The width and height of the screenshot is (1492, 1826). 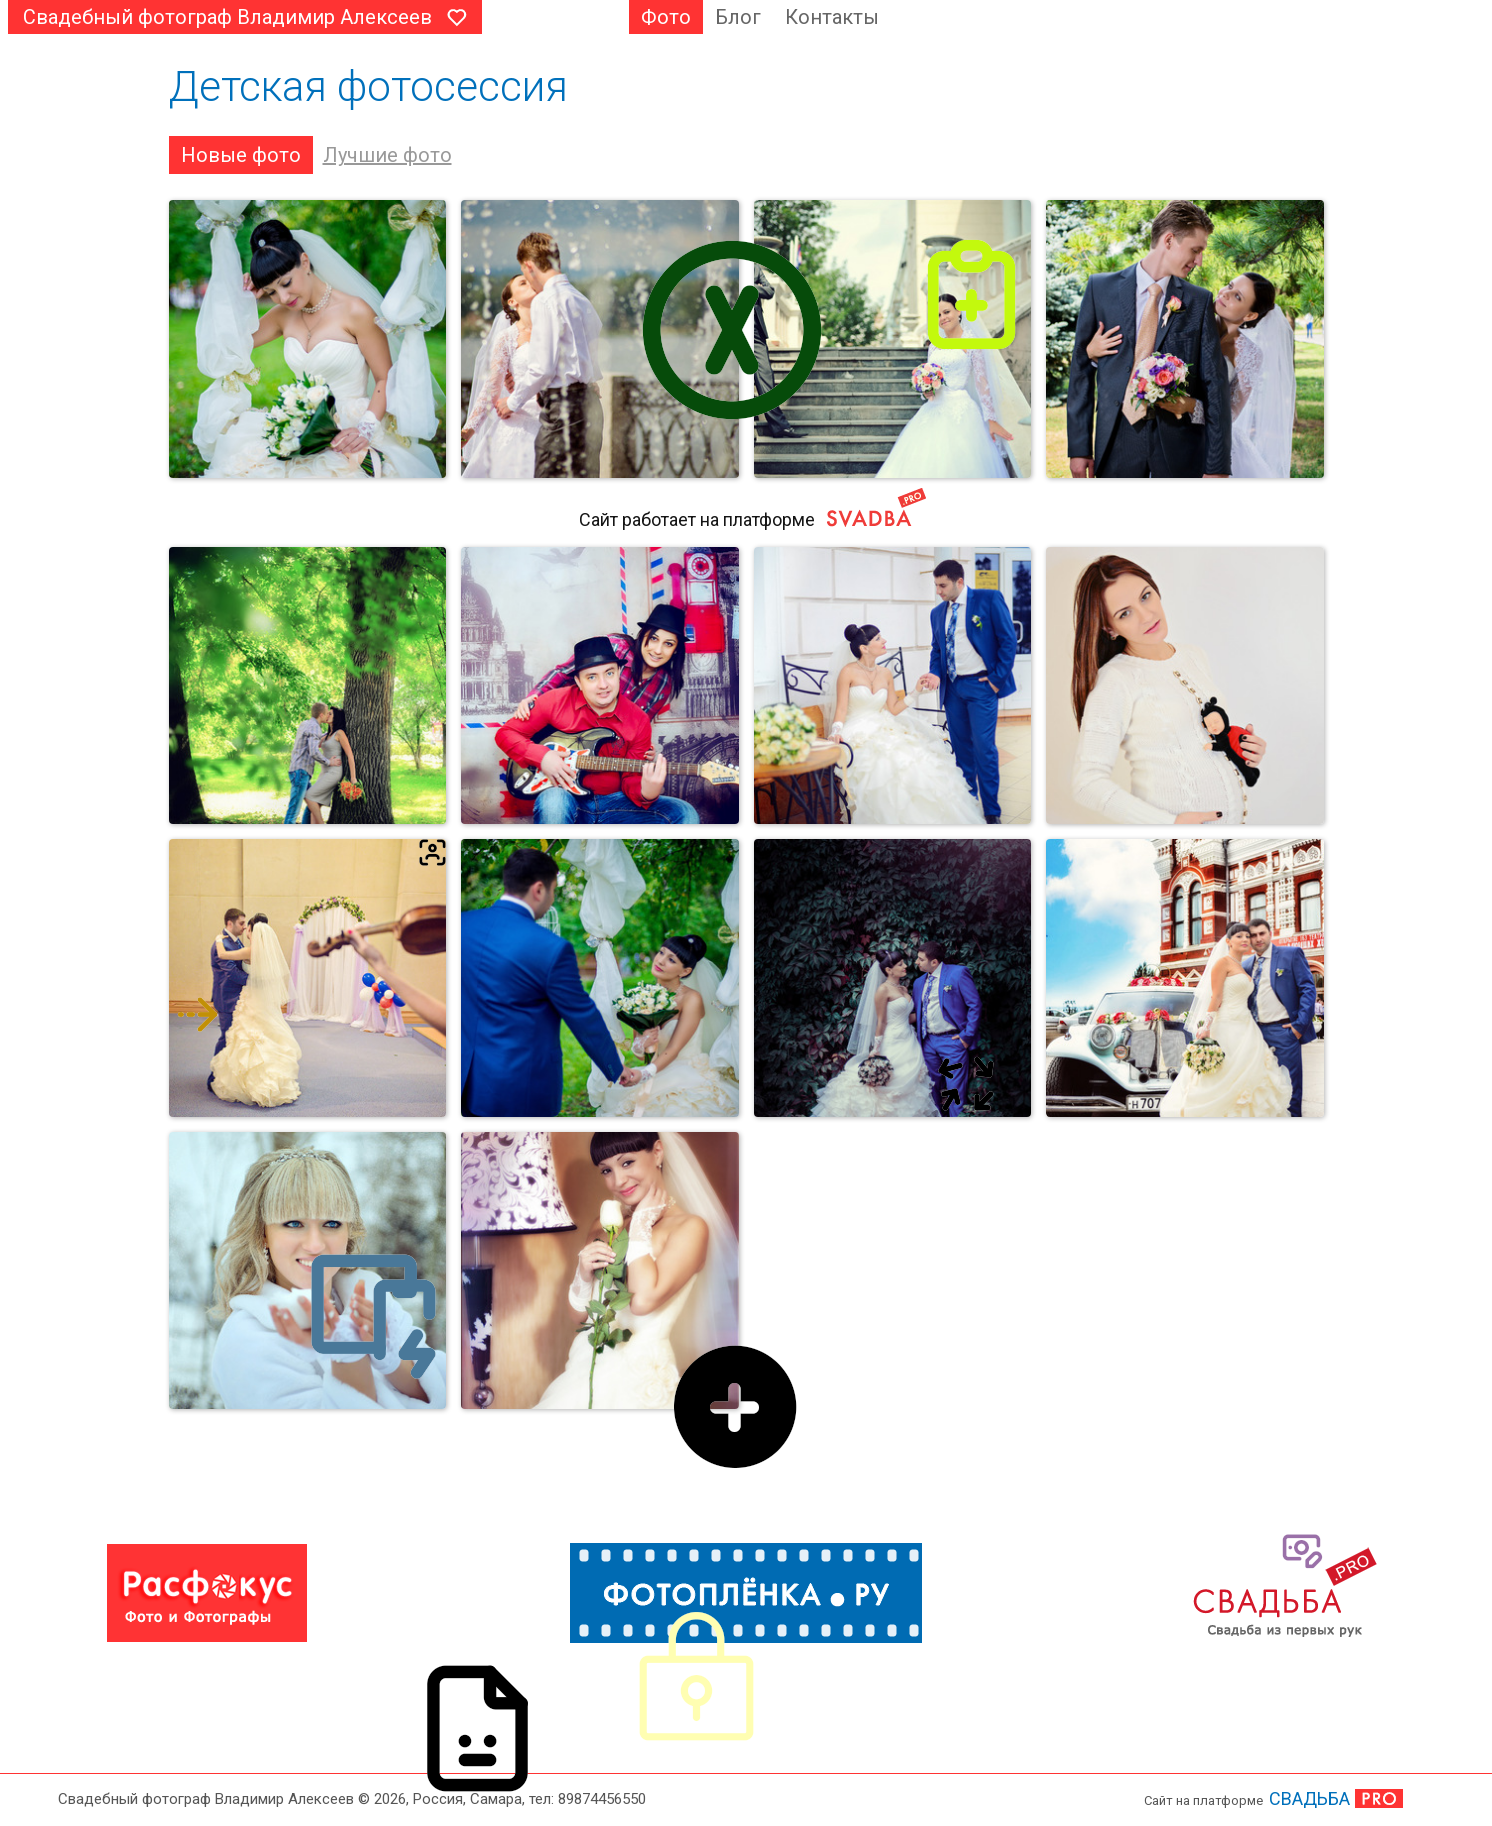 I want to click on shuffle or randomize content, so click(x=966, y=1083).